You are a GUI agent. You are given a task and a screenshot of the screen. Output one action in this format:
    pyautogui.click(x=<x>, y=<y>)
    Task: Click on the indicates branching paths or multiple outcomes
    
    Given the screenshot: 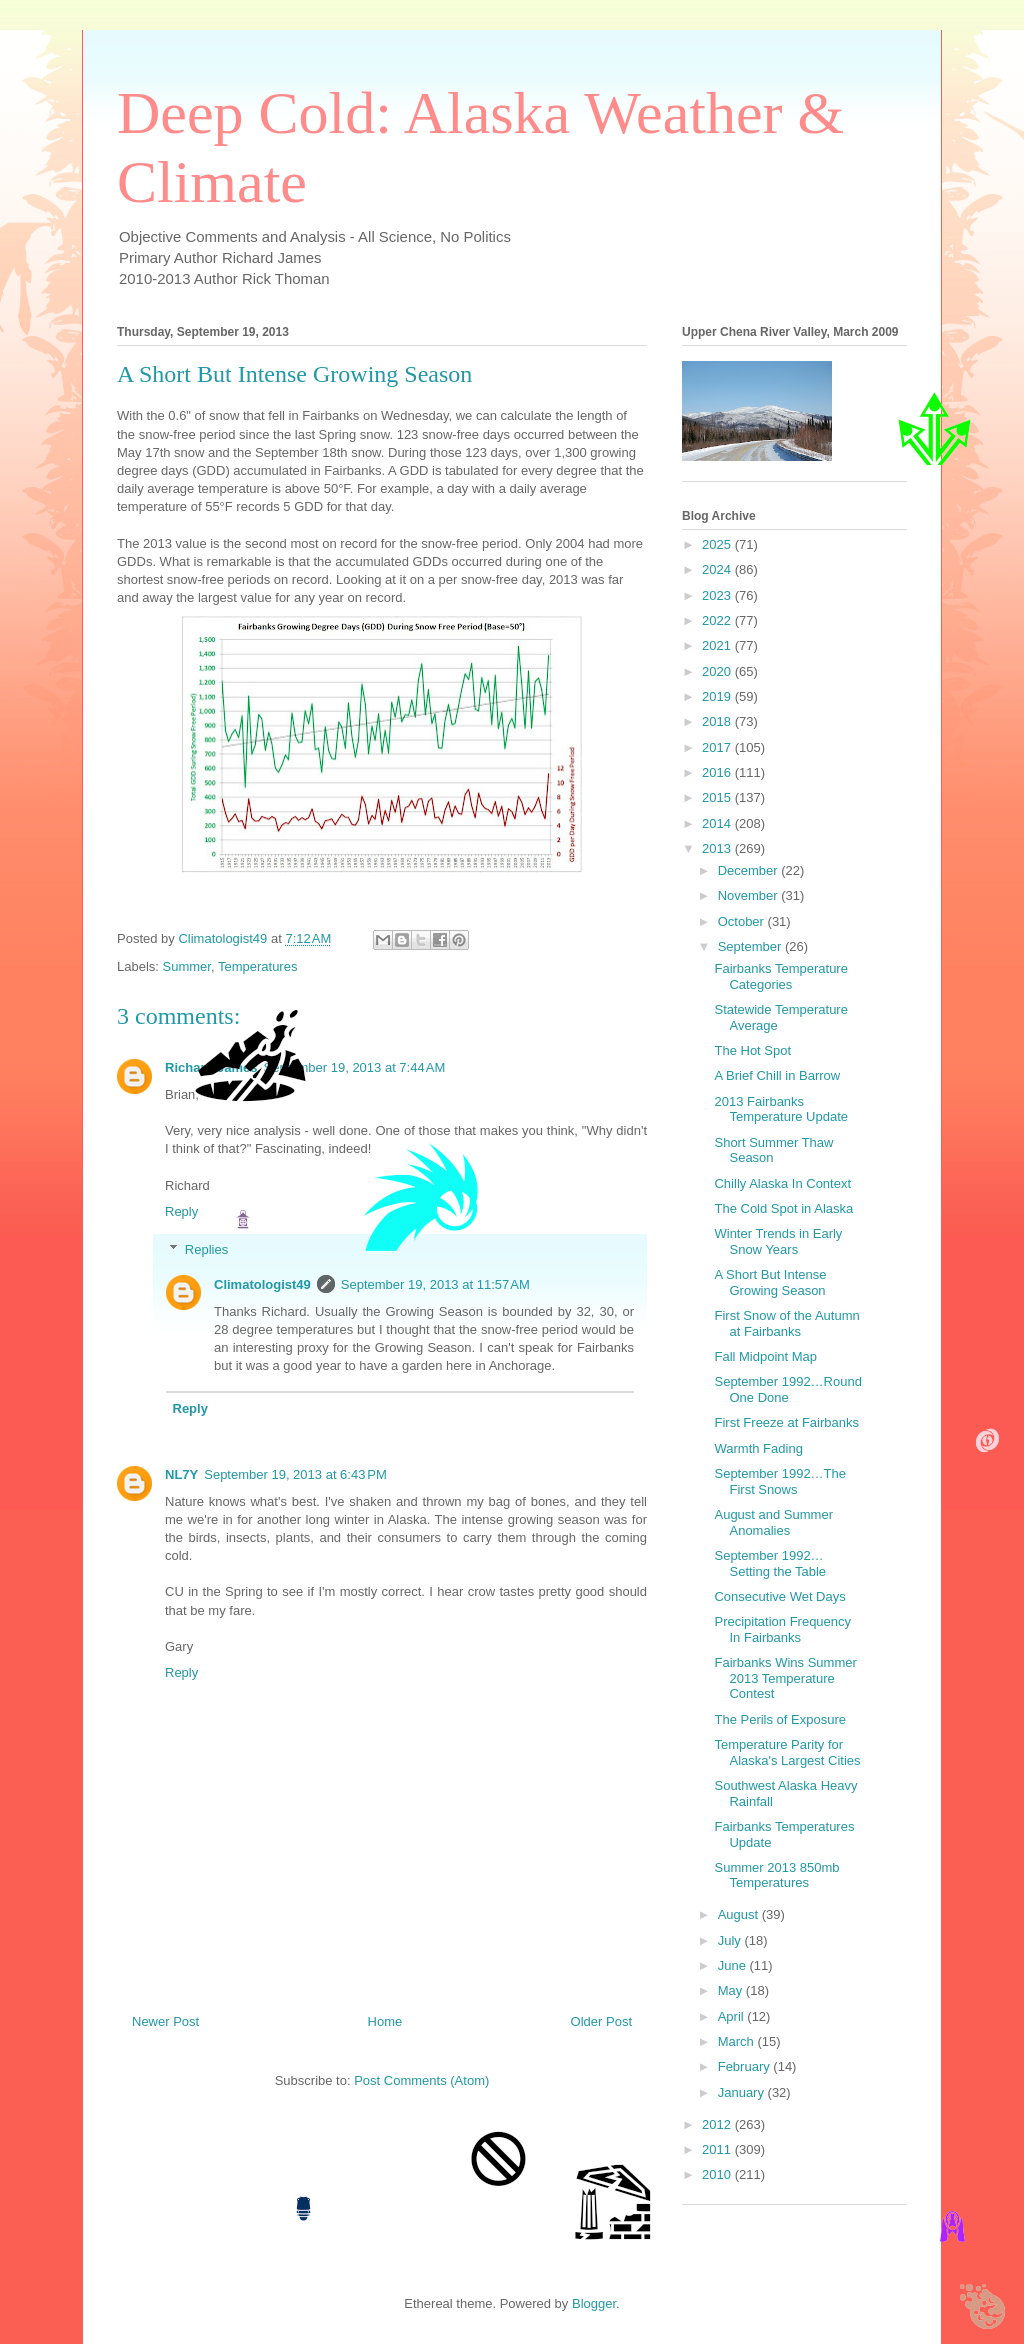 What is the action you would take?
    pyautogui.click(x=934, y=429)
    